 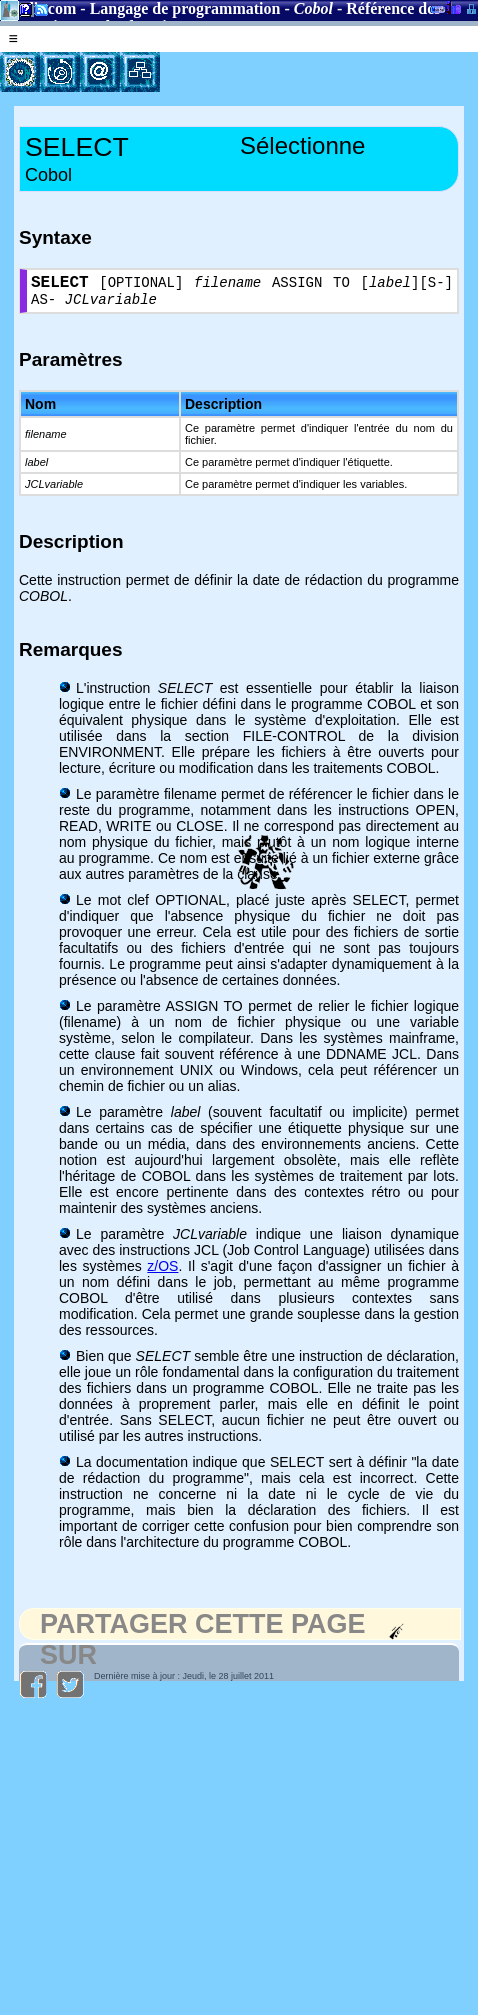 What do you see at coordinates (266, 862) in the screenshot?
I see `select shambling mound creature or enemy type` at bounding box center [266, 862].